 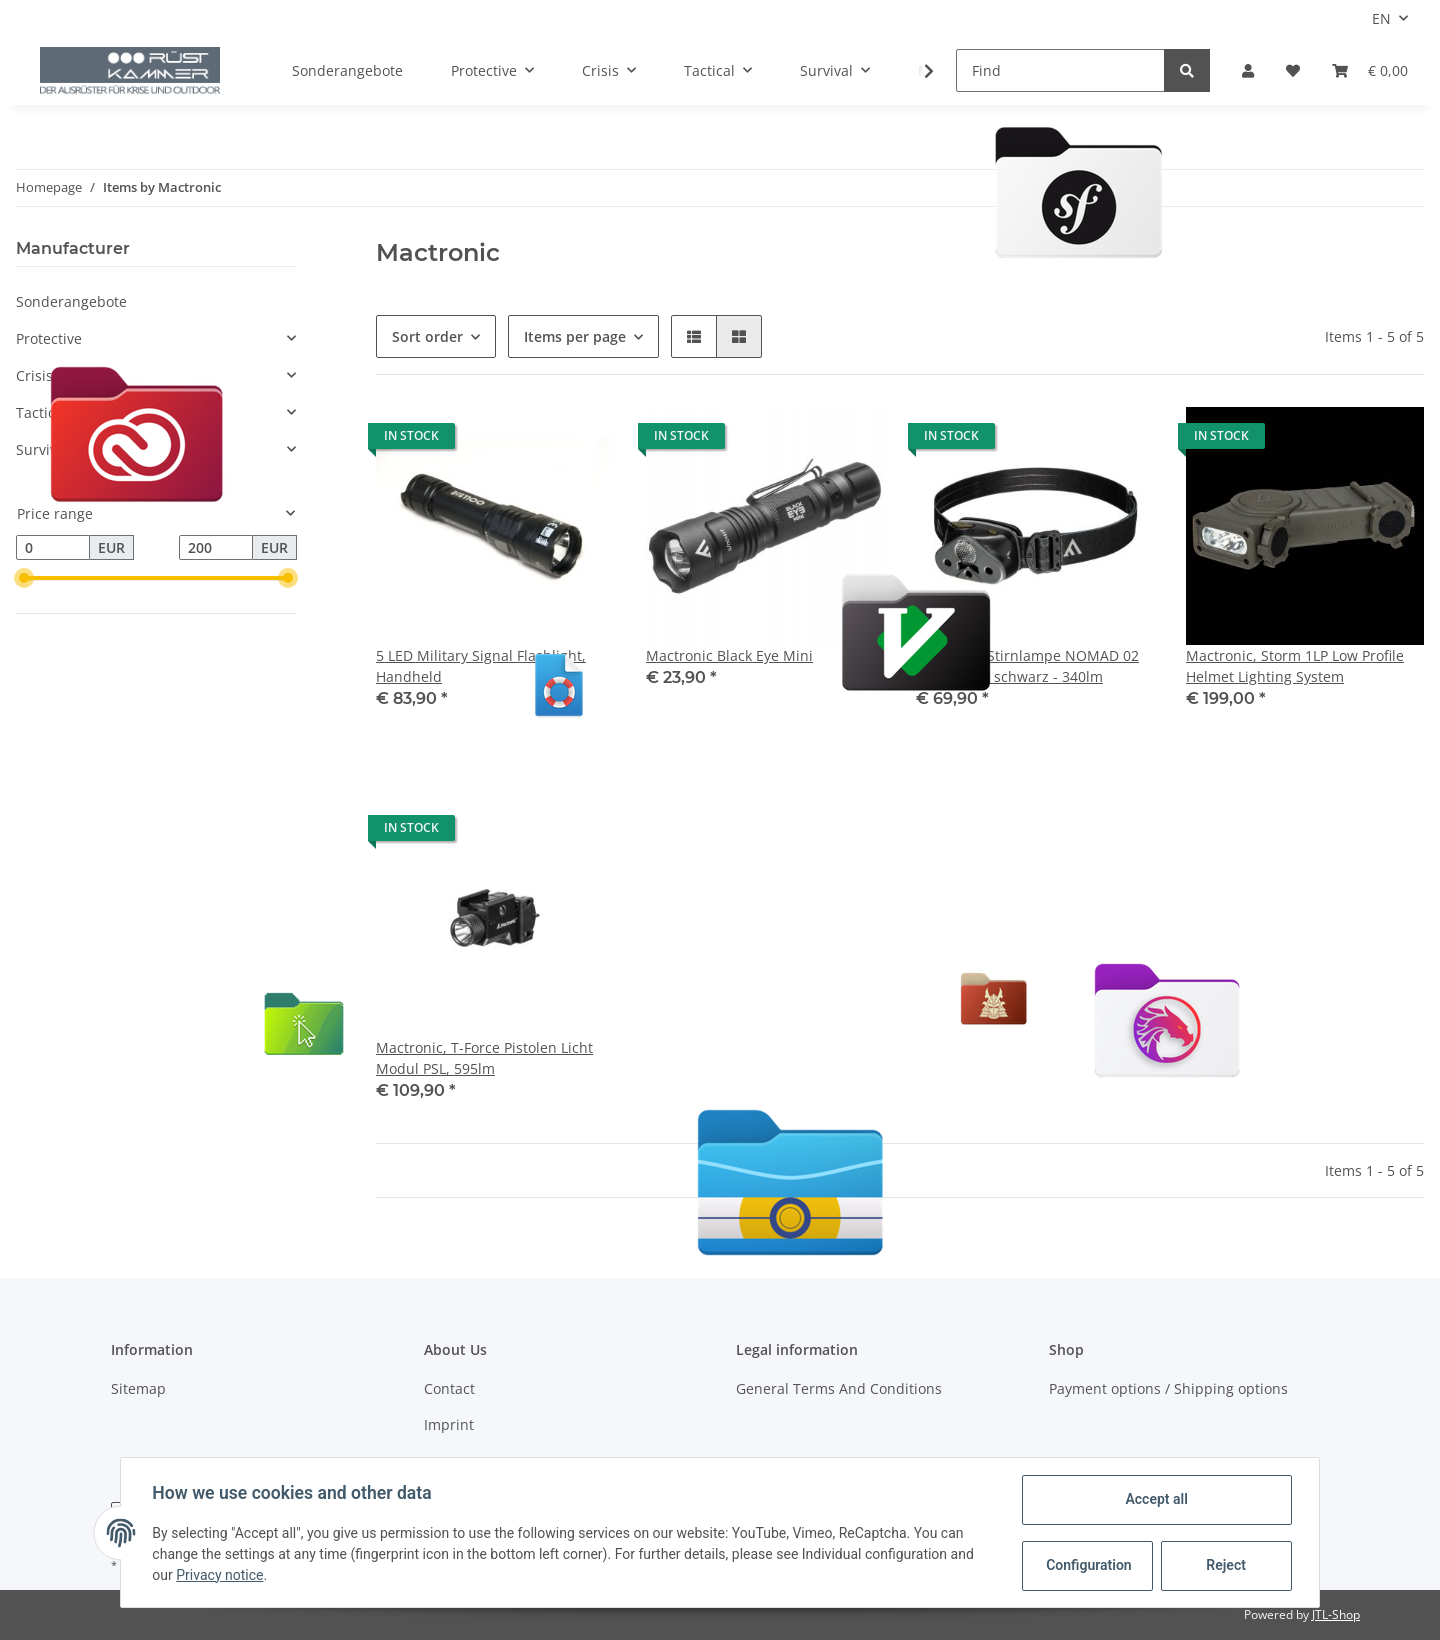 What do you see at coordinates (559, 685) in the screenshot?
I see `a compiled html help file (.chm)` at bounding box center [559, 685].